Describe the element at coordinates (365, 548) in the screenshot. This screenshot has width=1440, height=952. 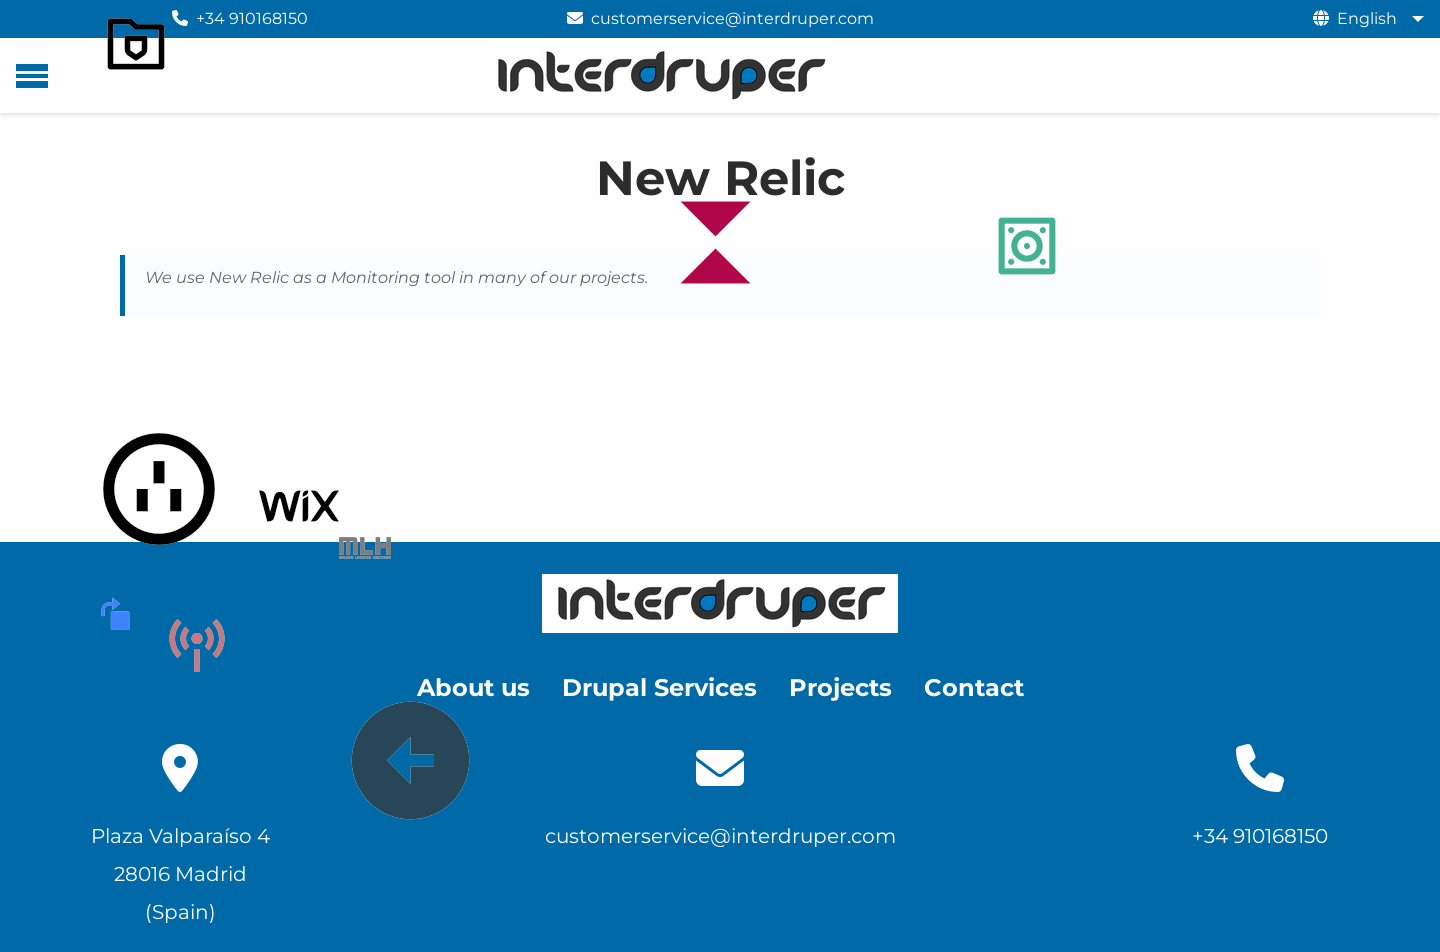
I see `visit the Major League Hacking website` at that location.